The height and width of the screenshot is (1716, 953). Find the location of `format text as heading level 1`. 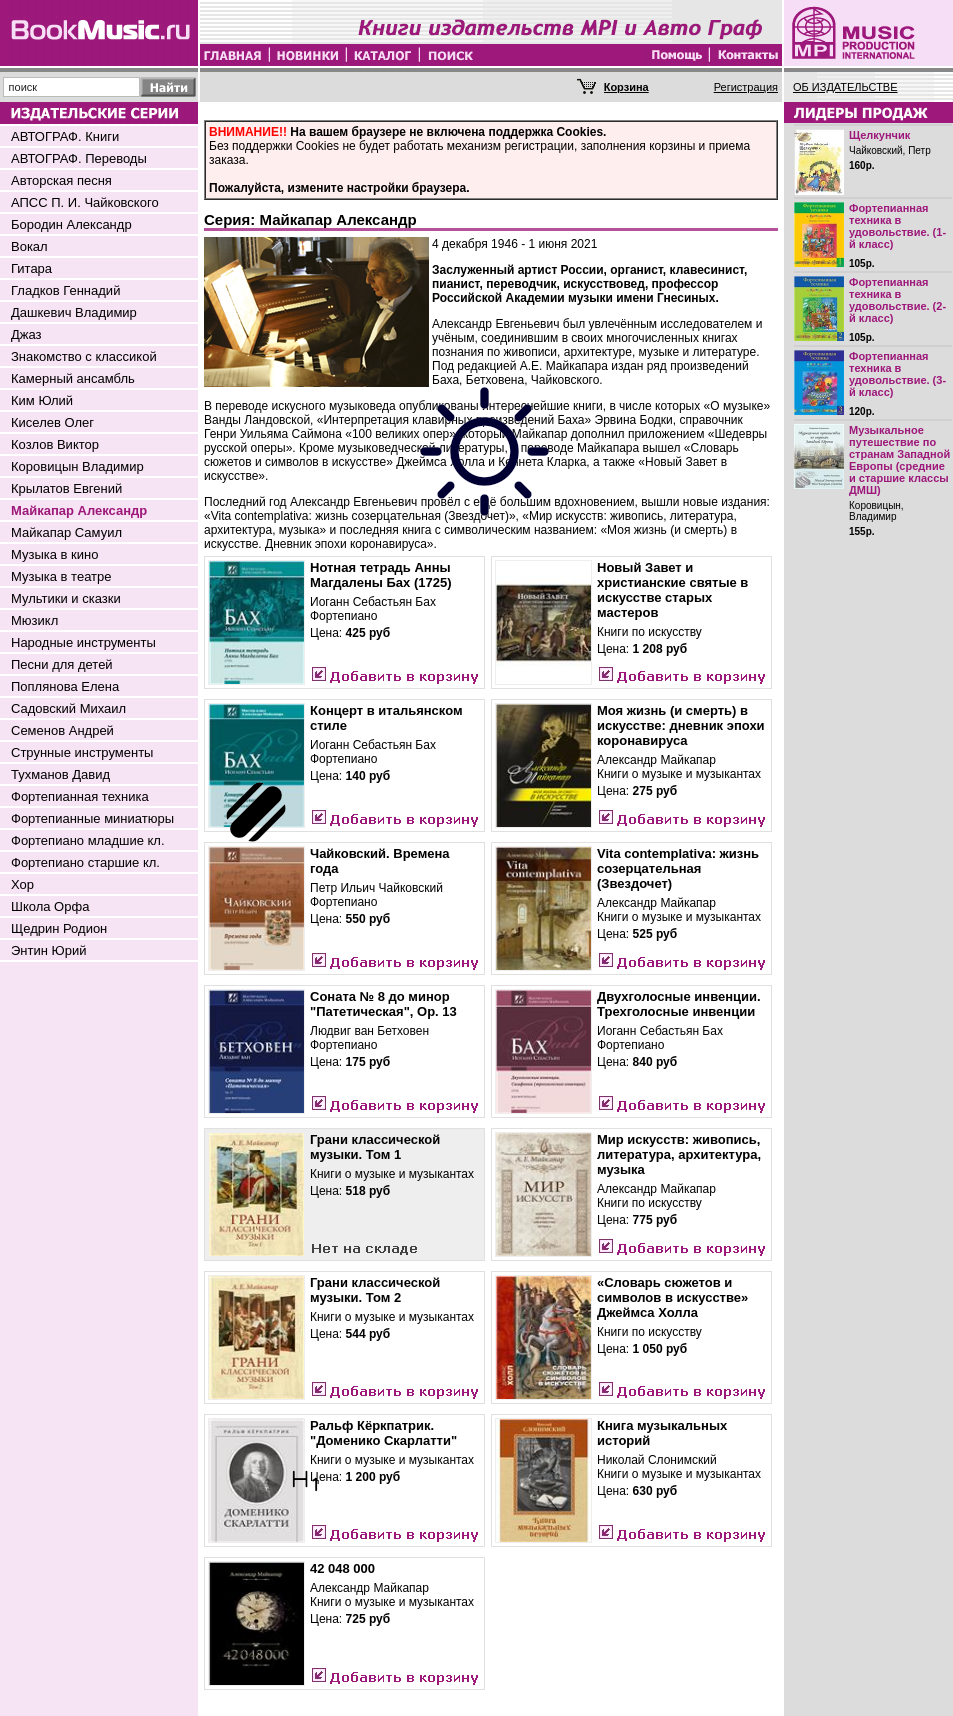

format text as heading level 1 is located at coordinates (304, 1480).